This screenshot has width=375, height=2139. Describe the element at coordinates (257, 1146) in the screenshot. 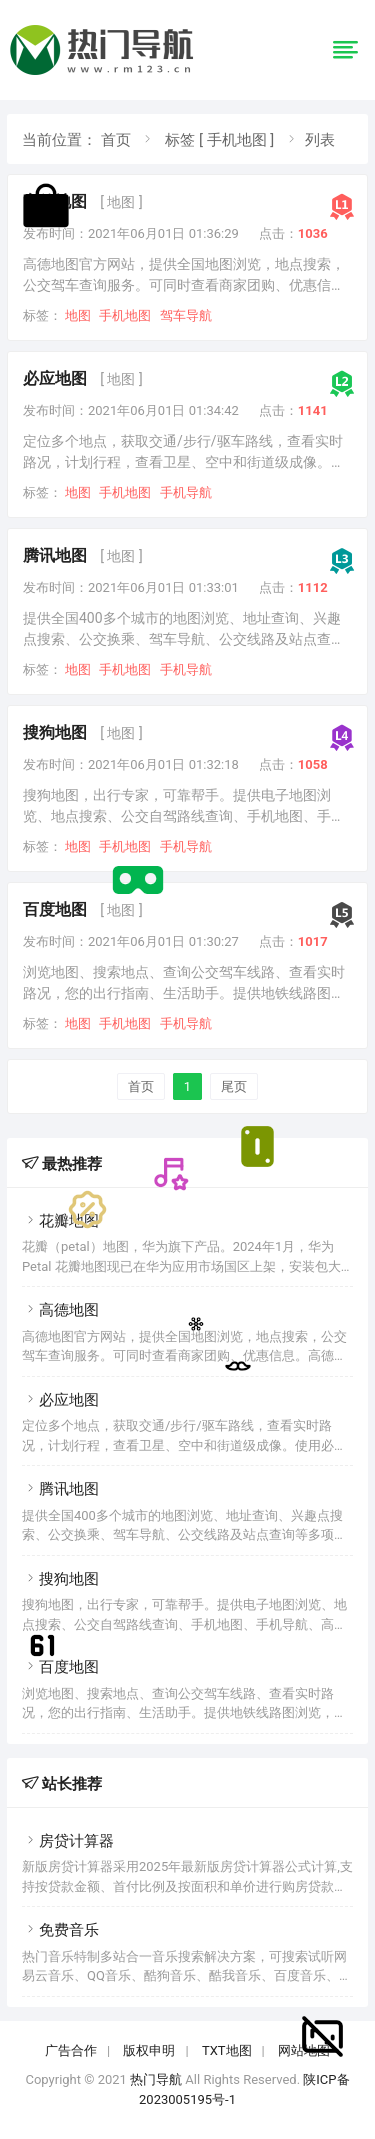

I see `ace of clubs playing card` at that location.